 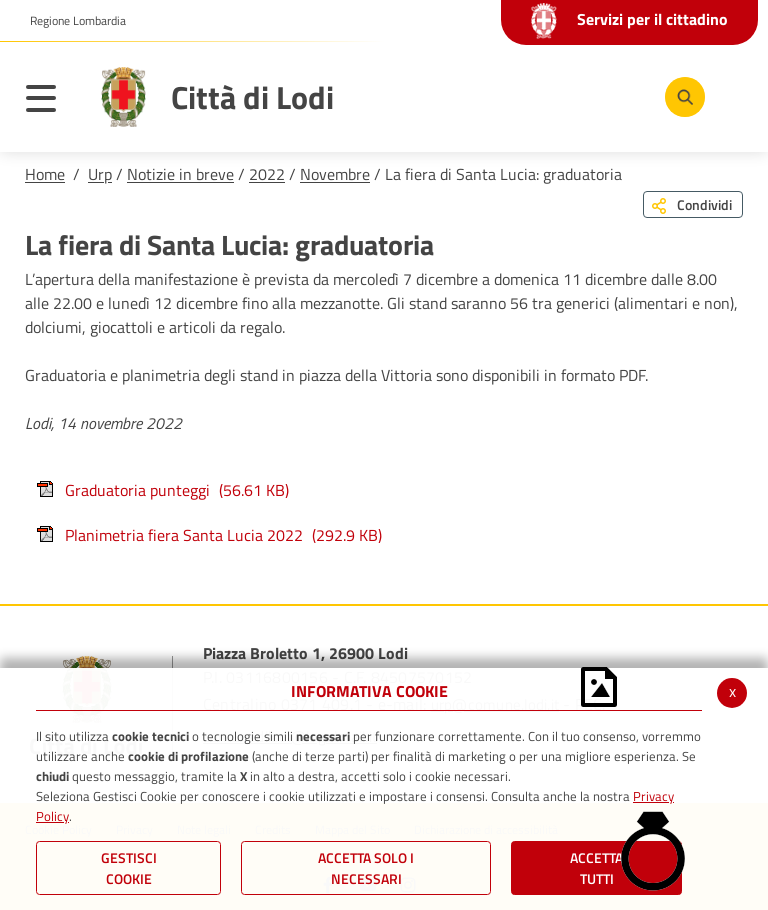 What do you see at coordinates (653, 853) in the screenshot?
I see `access jewelry or accessories category` at bounding box center [653, 853].